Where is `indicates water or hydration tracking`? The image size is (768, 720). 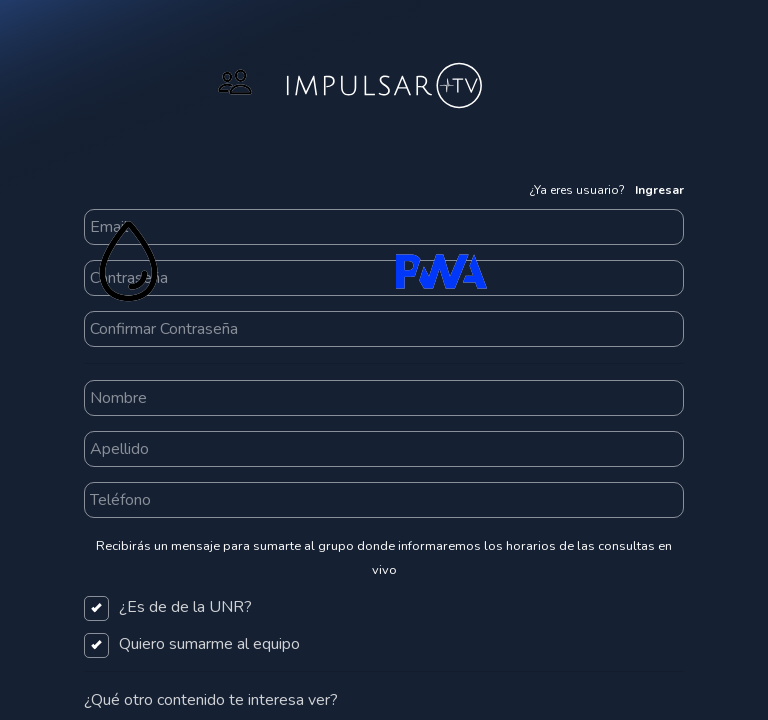 indicates water or hydration tracking is located at coordinates (128, 260).